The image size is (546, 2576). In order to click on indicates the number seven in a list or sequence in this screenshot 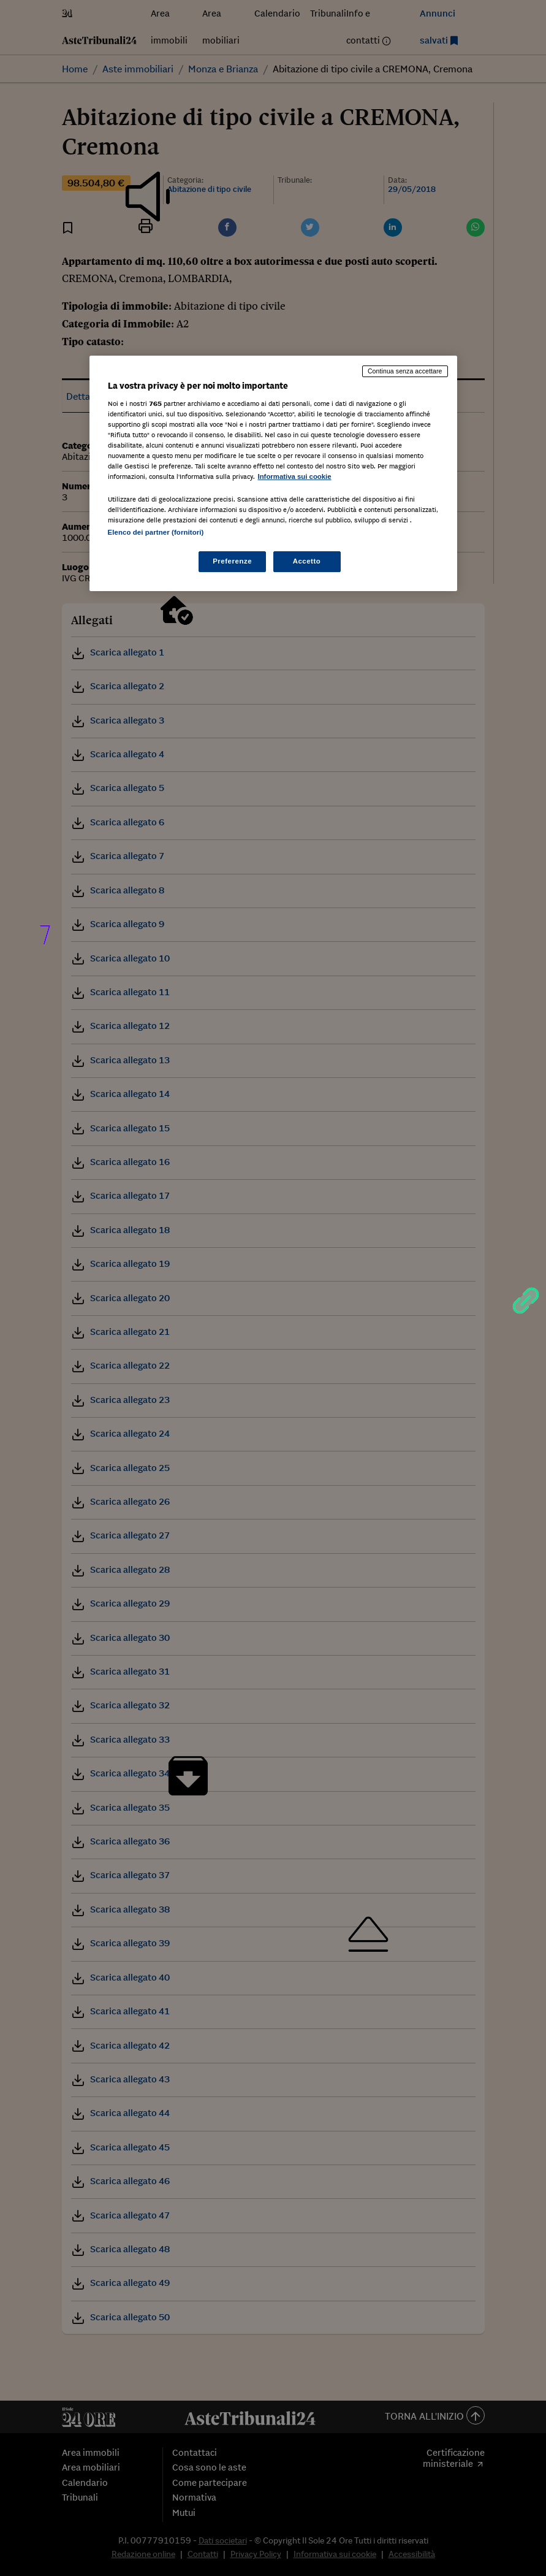, I will do `click(45, 934)`.